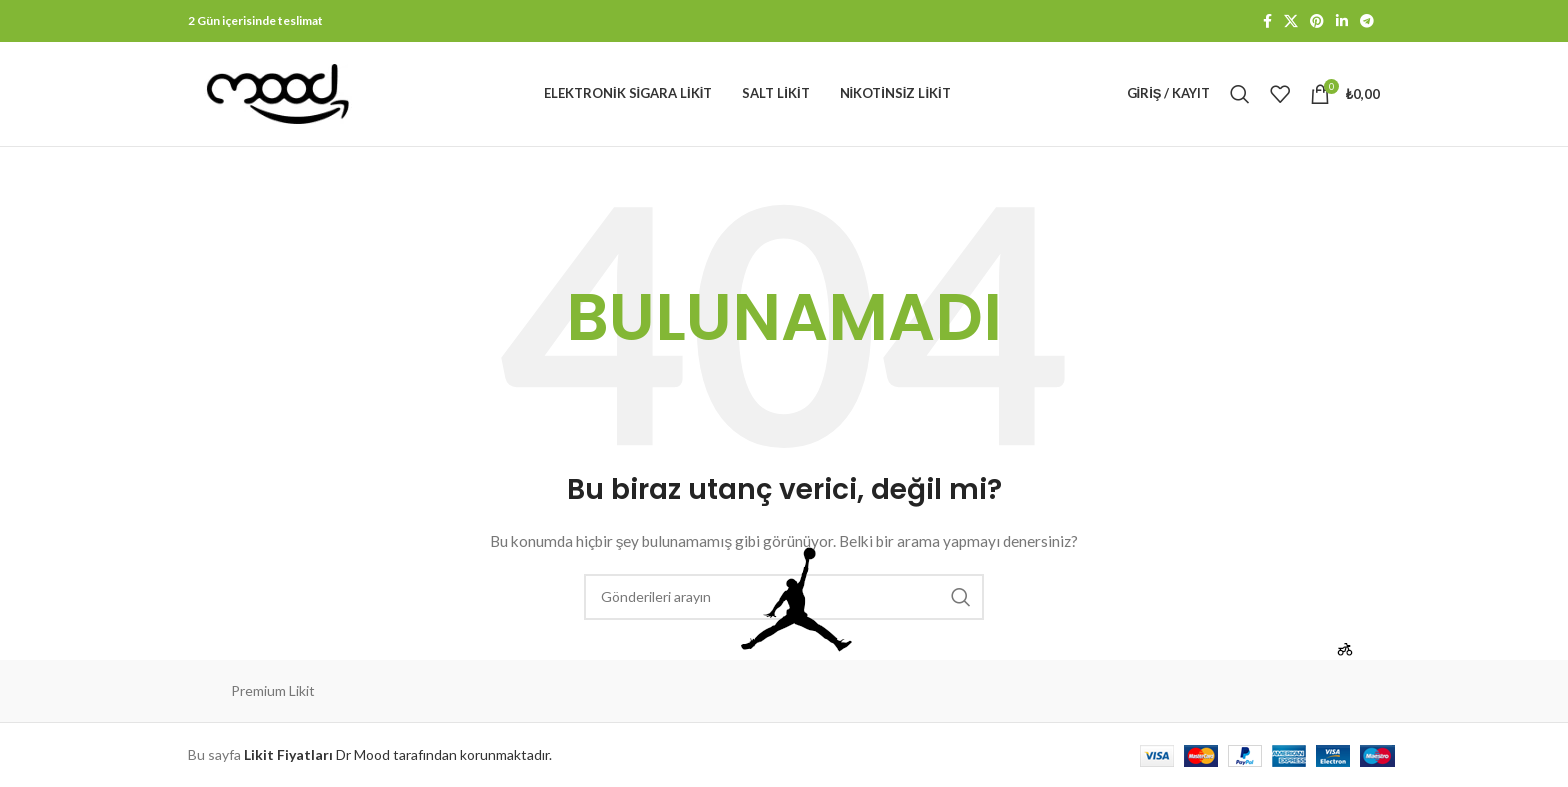  Describe the element at coordinates (796, 599) in the screenshot. I see `Jordan brand logo` at that location.